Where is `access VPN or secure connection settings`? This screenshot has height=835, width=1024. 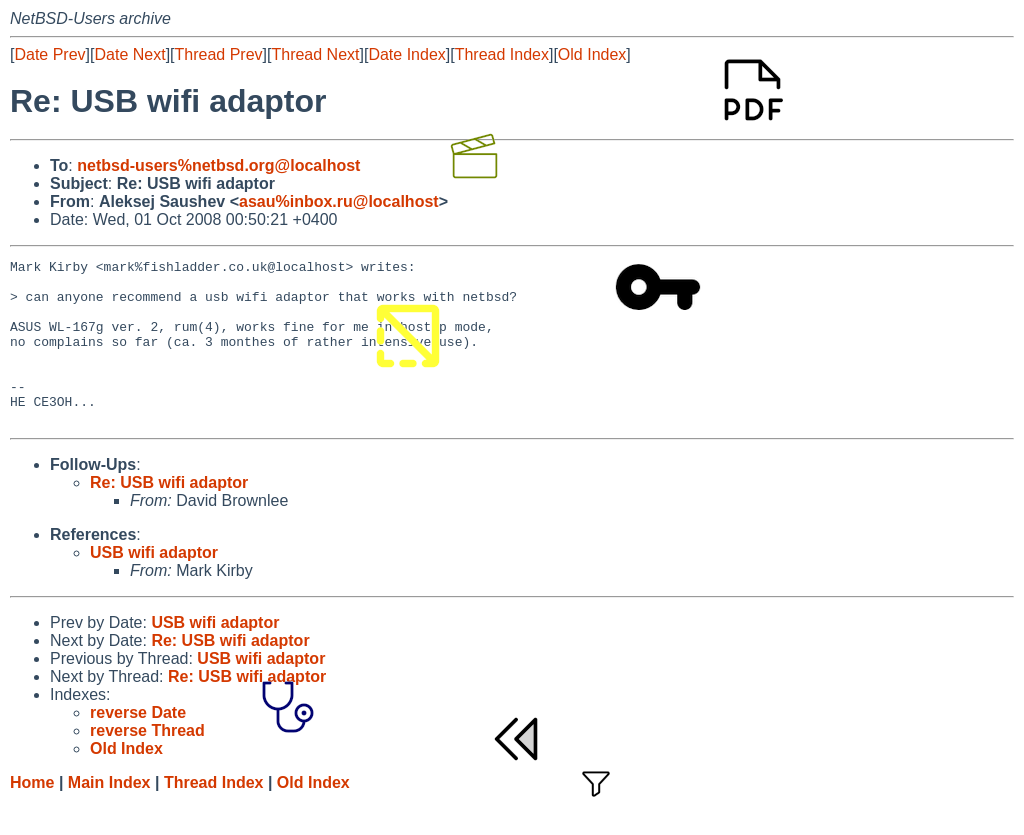 access VPN or secure connection settings is located at coordinates (658, 287).